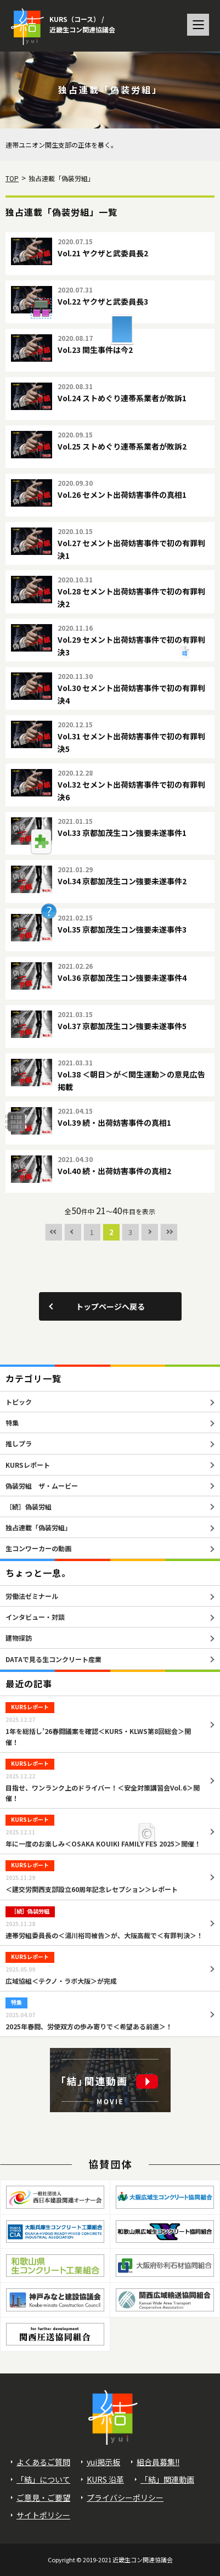  I want to click on open help or support center, so click(49, 911).